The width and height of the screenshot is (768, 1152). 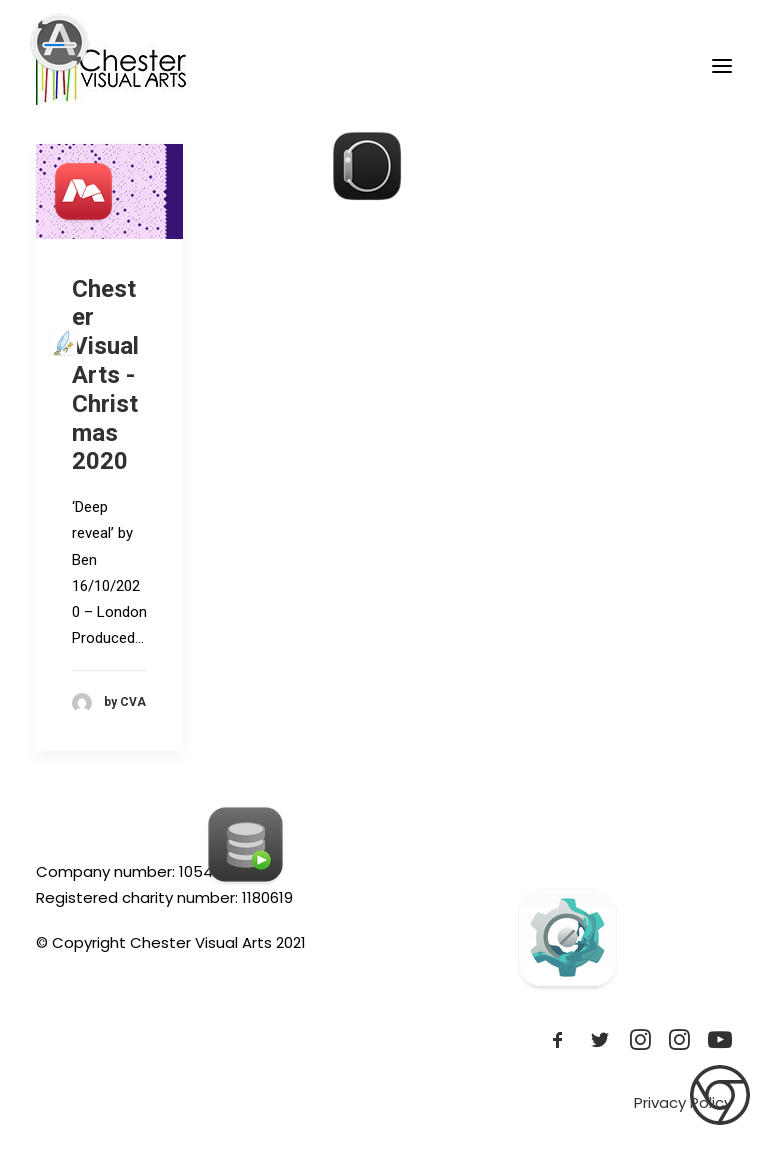 What do you see at coordinates (83, 191) in the screenshot?
I see `open master pdf editor application` at bounding box center [83, 191].